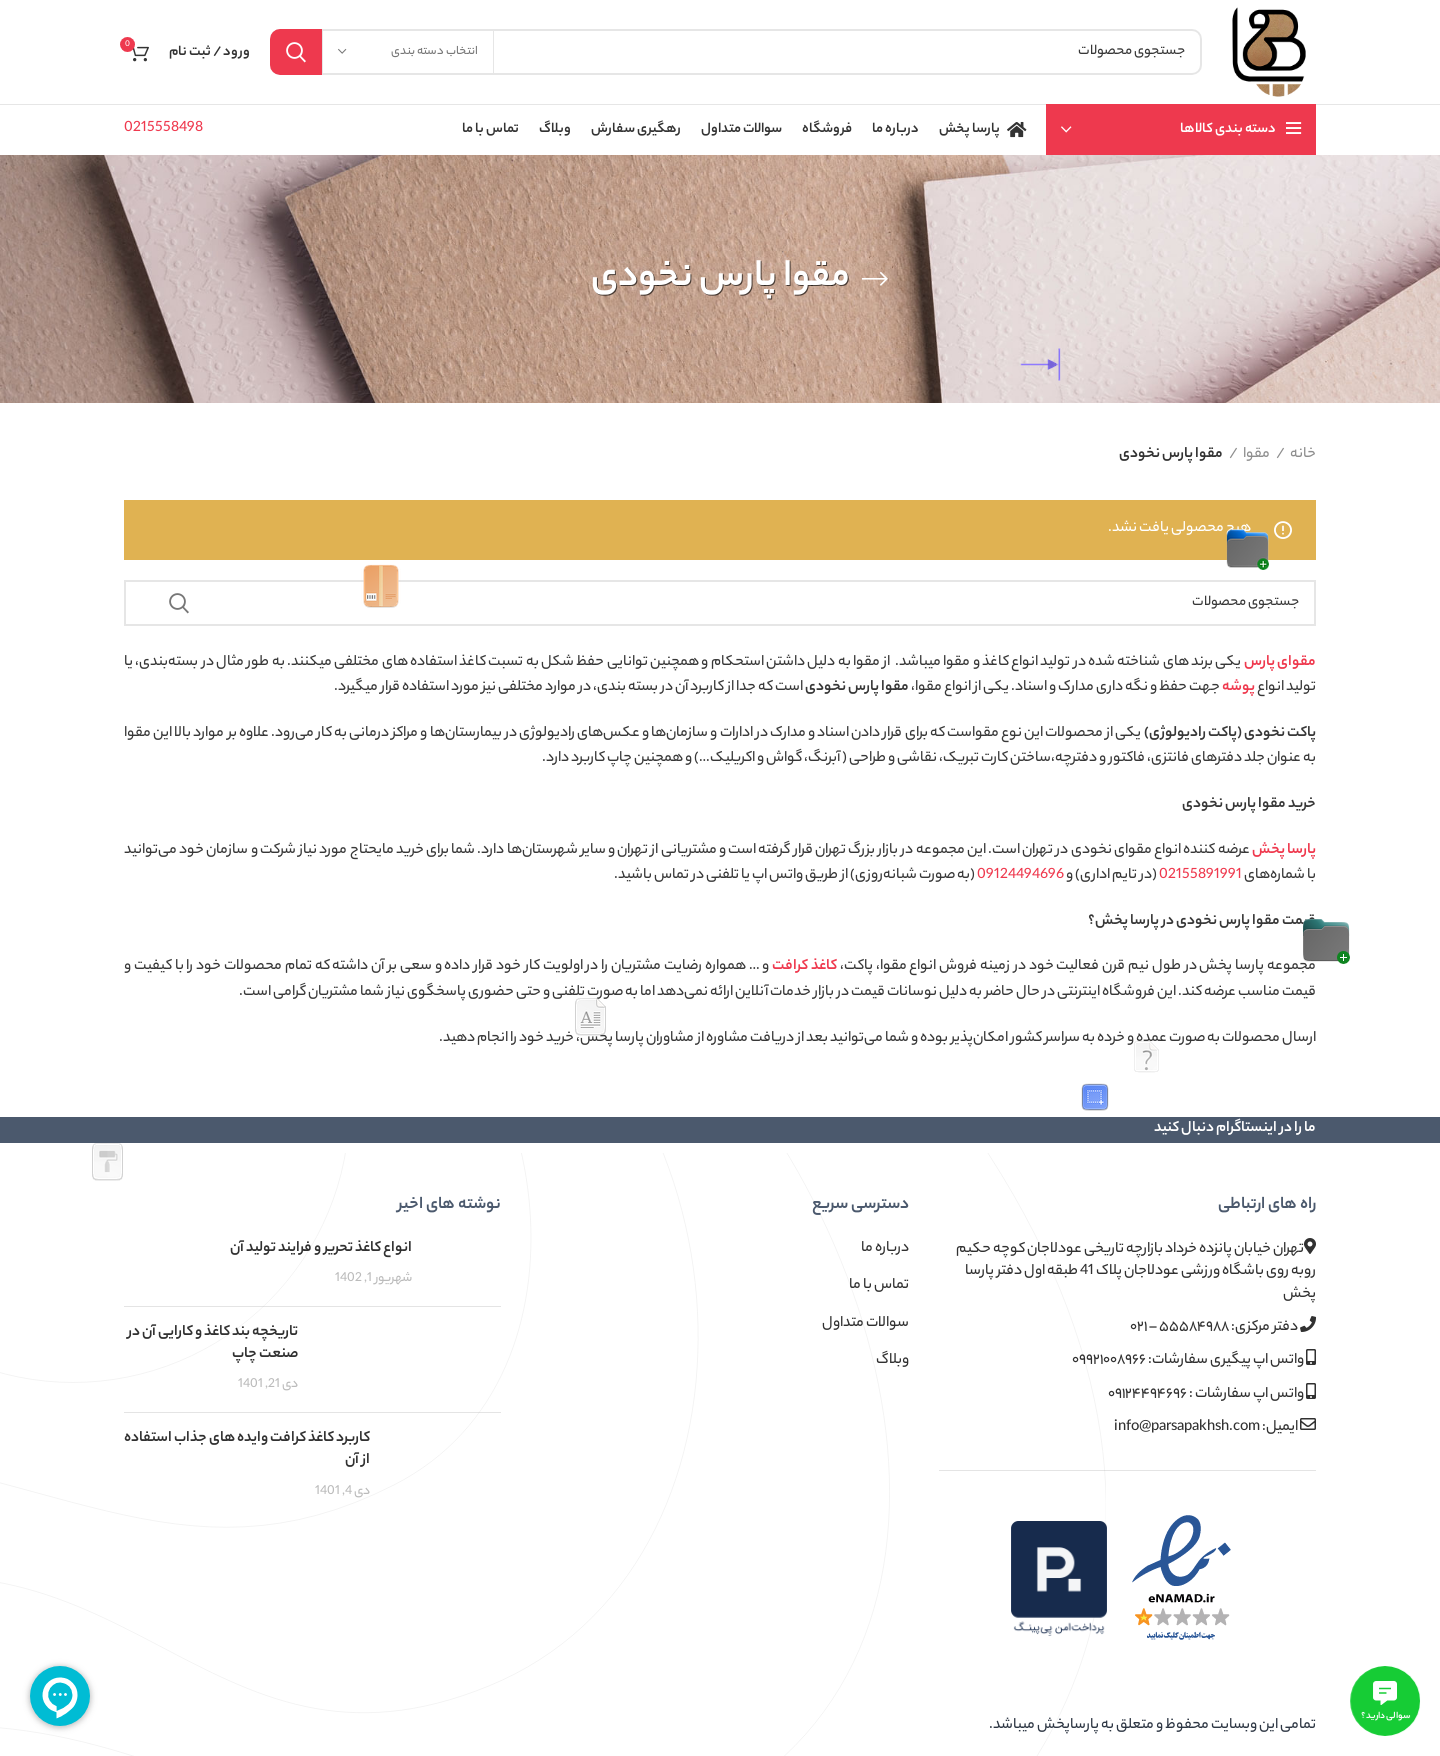 Image resolution: width=1440 pixels, height=1756 pixels. What do you see at coordinates (1040, 364) in the screenshot?
I see `skip to the last item in a list or queue` at bounding box center [1040, 364].